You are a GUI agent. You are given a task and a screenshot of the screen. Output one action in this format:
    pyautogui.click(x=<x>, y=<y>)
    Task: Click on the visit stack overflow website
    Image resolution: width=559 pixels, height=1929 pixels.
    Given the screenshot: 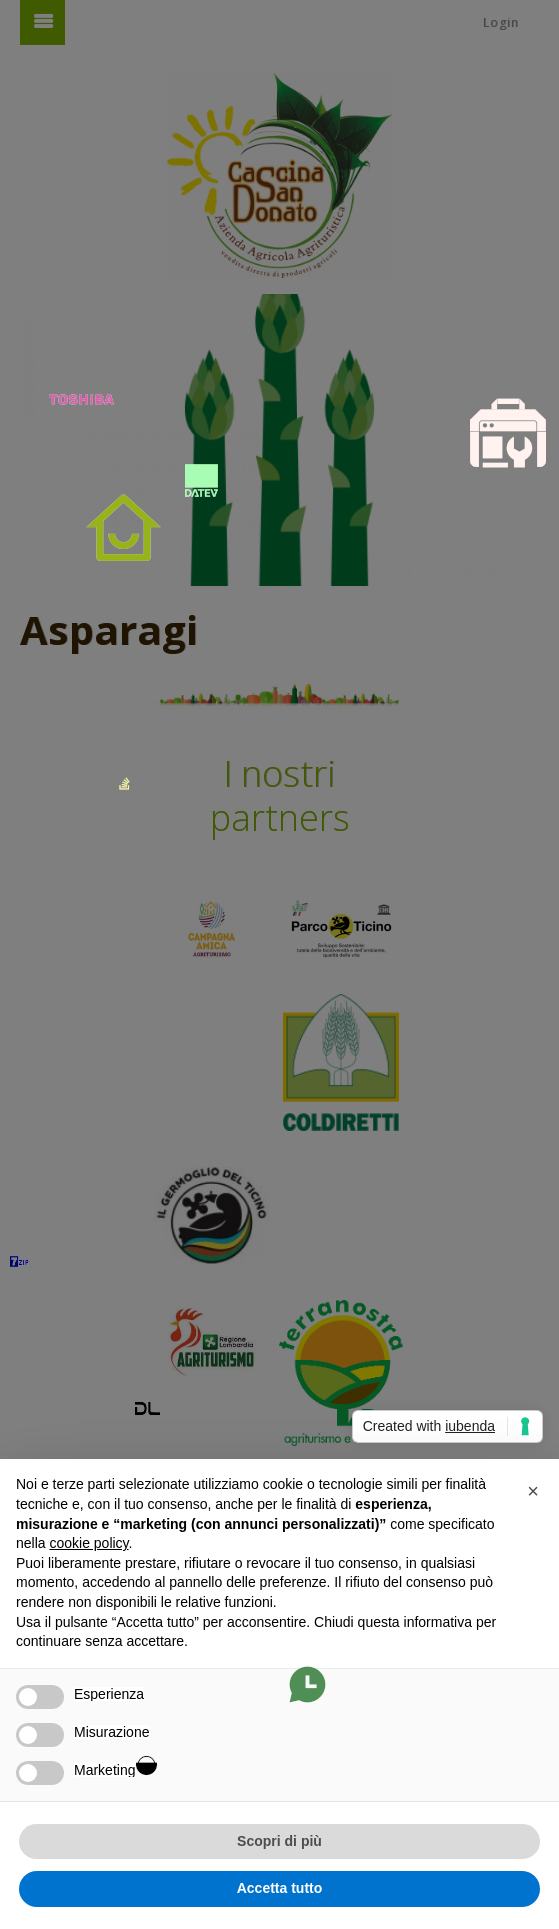 What is the action you would take?
    pyautogui.click(x=124, y=783)
    